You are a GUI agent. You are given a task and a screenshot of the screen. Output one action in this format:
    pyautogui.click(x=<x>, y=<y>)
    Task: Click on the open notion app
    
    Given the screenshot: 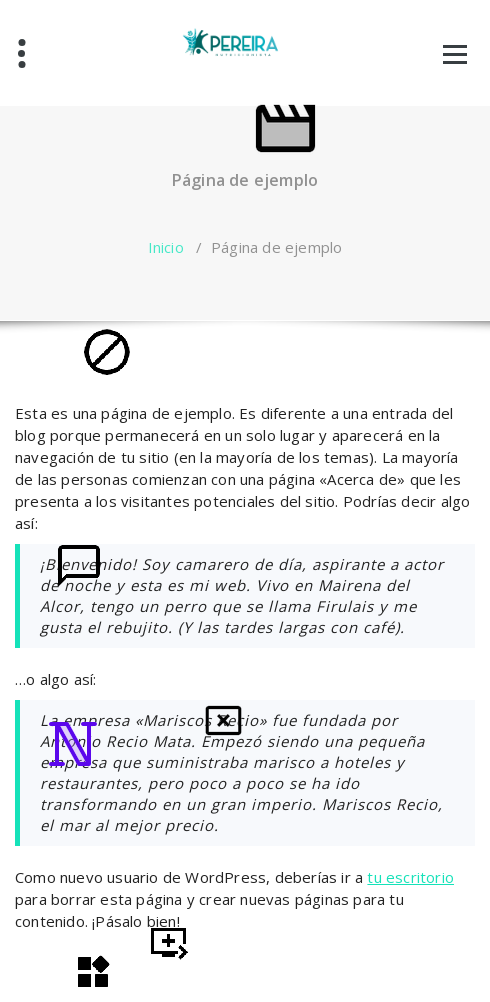 What is the action you would take?
    pyautogui.click(x=73, y=744)
    